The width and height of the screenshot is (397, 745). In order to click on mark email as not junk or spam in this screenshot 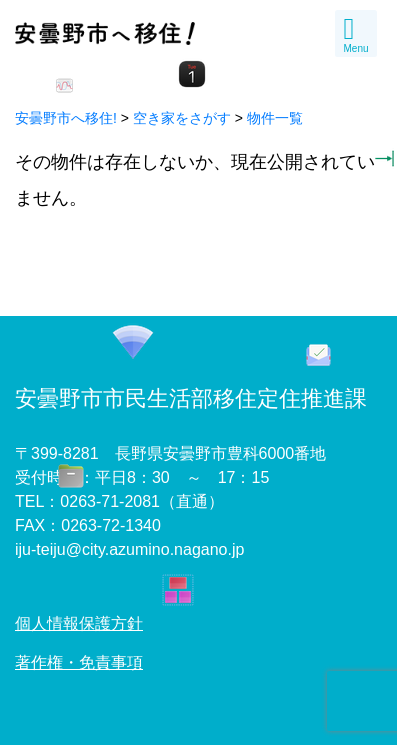, I will do `click(318, 356)`.